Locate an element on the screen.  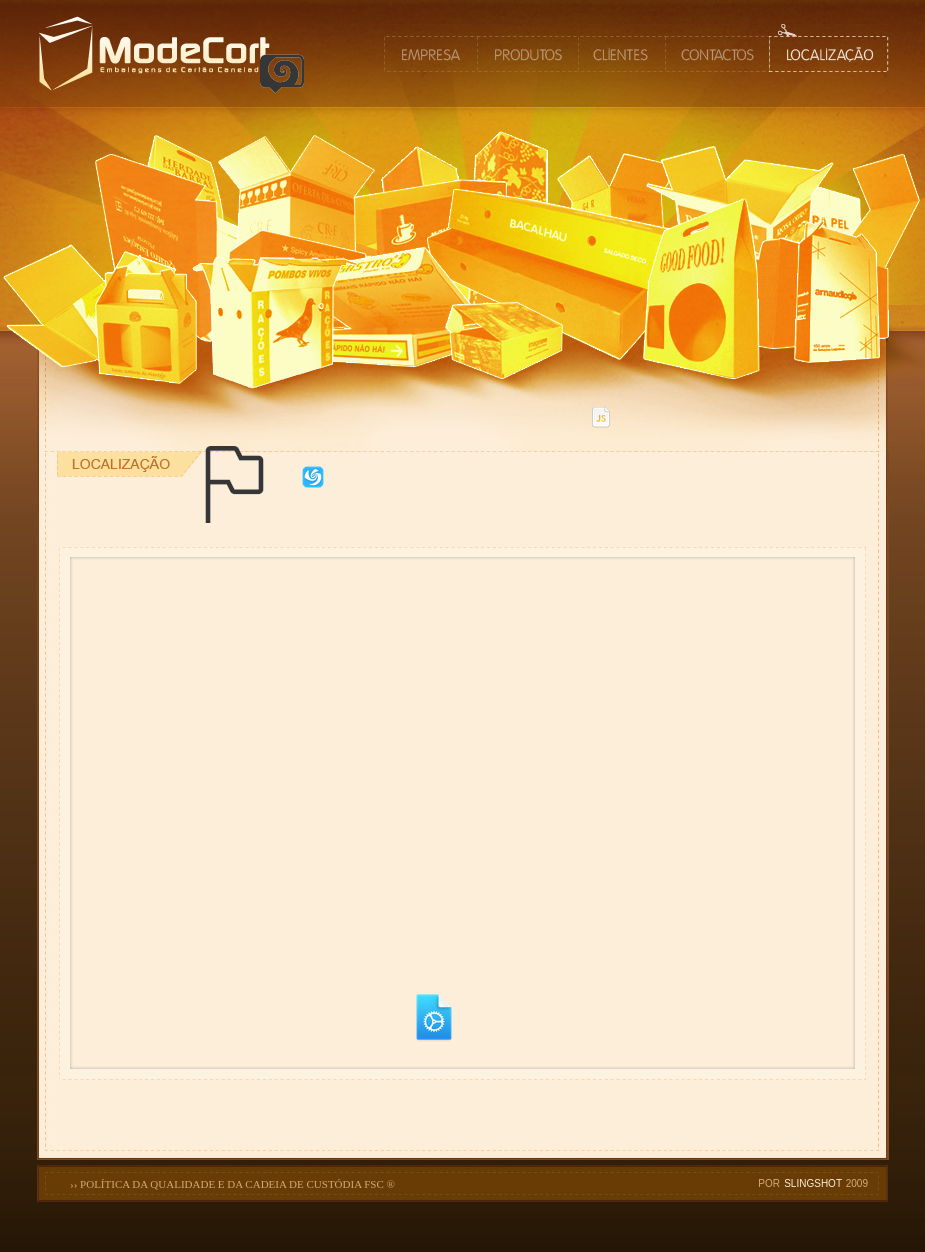
indicates a javascript file type is located at coordinates (601, 417).